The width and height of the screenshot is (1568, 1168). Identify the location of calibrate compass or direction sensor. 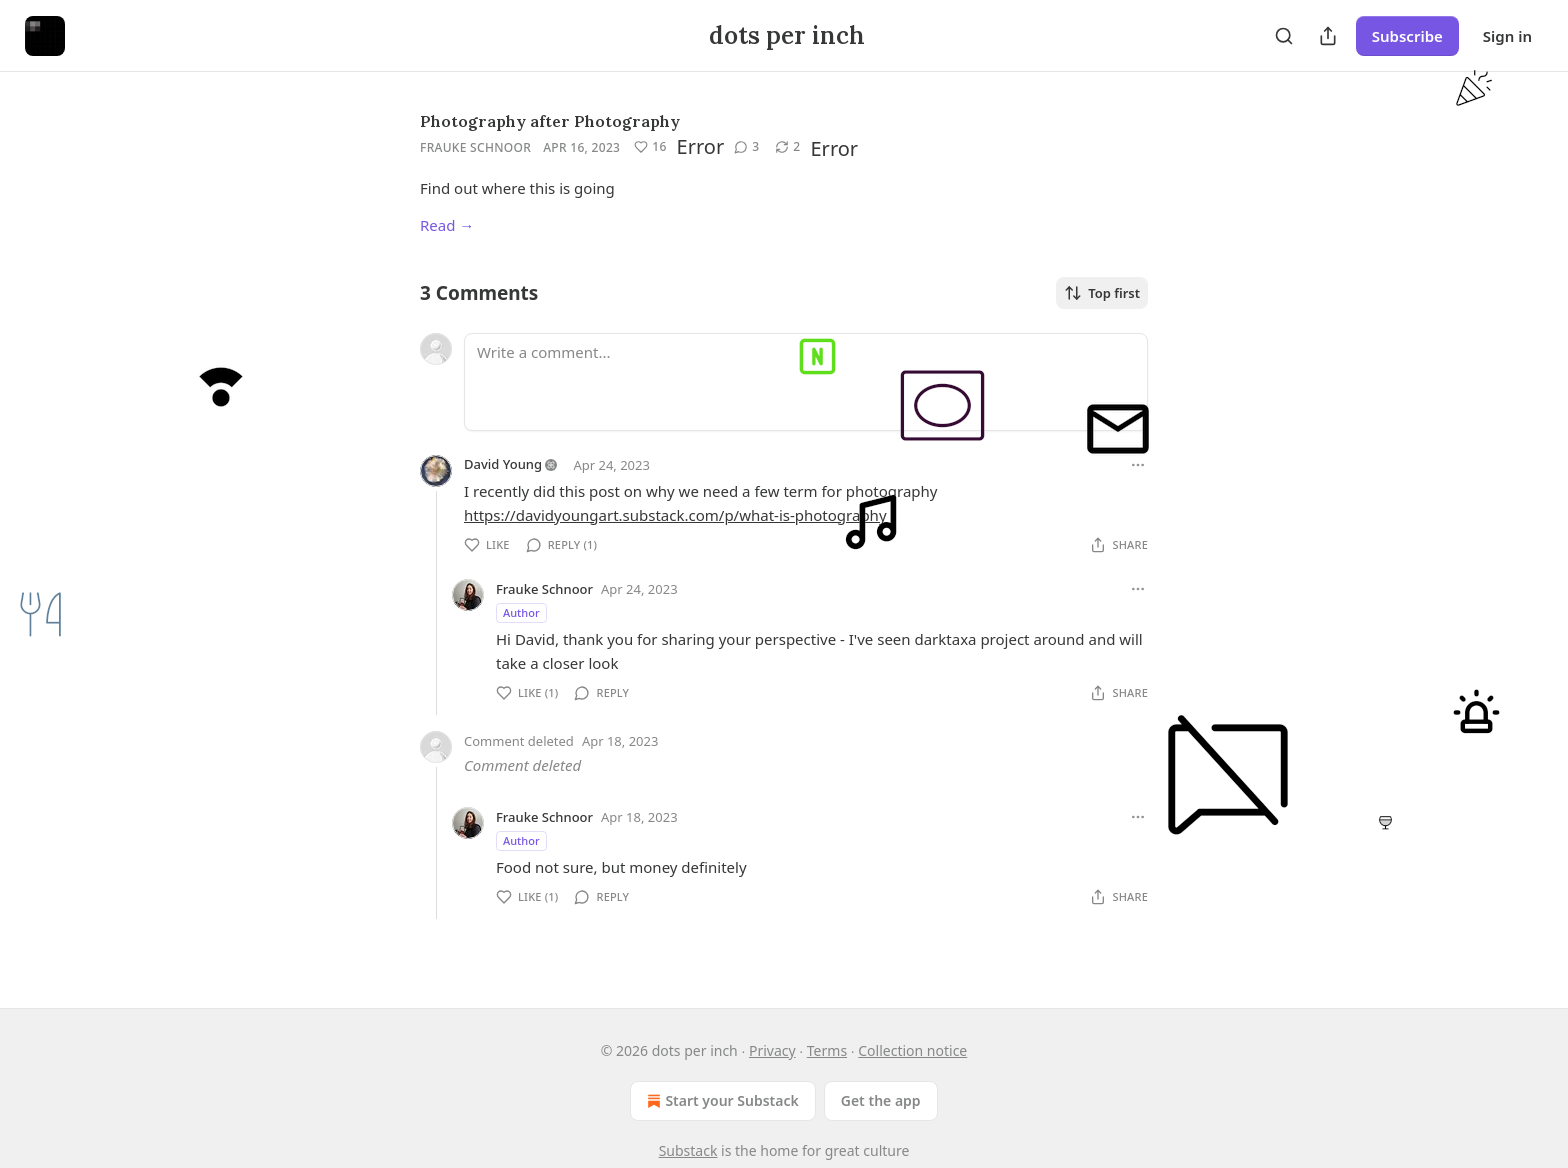
(221, 387).